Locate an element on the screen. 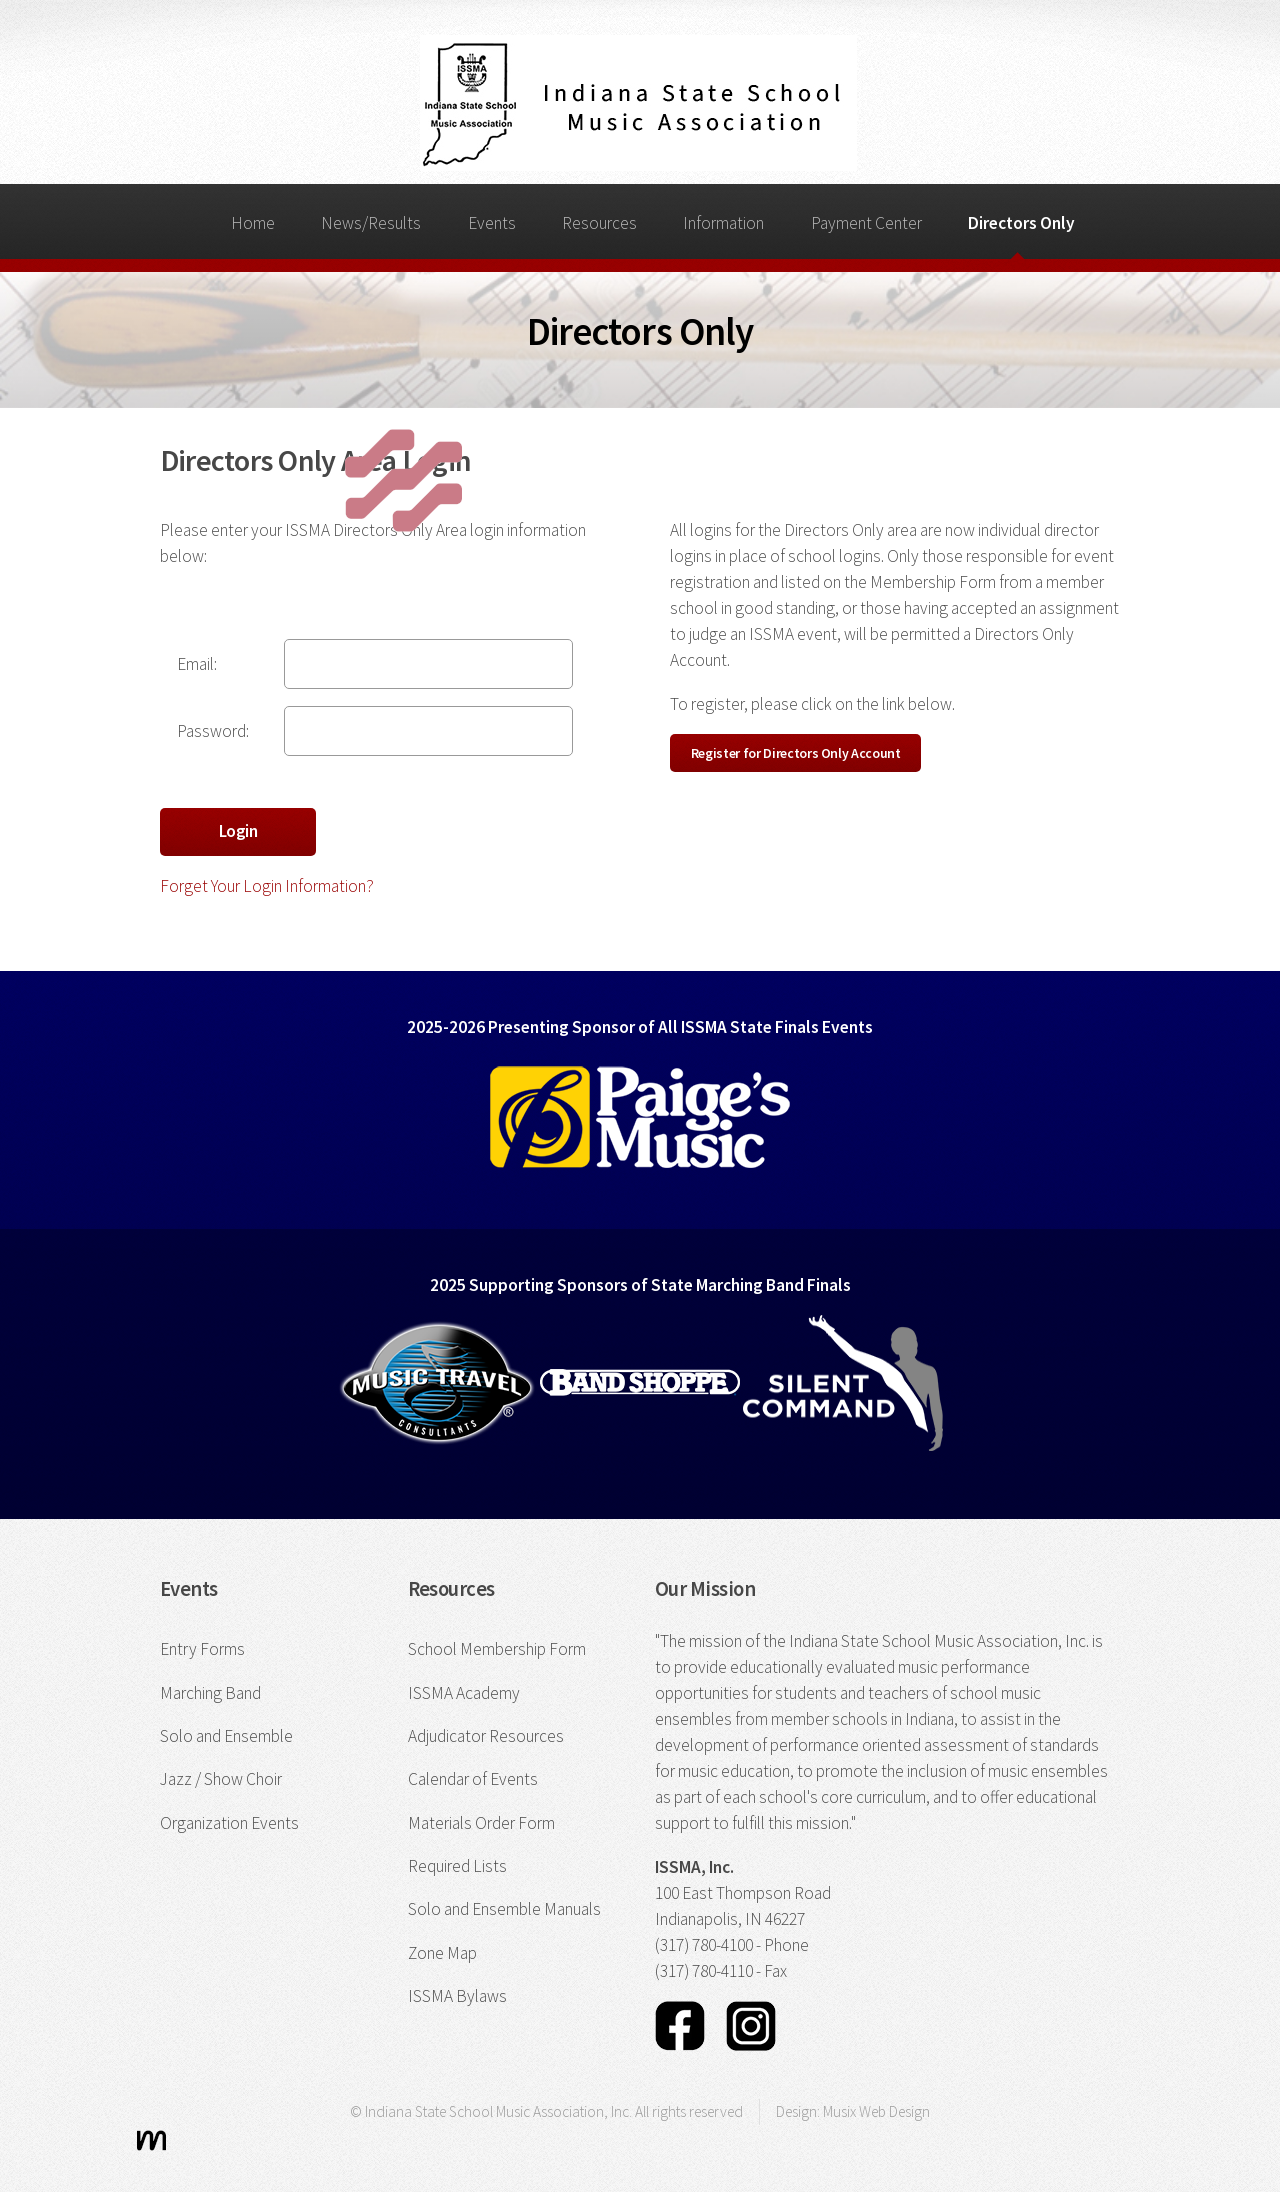  langflow app logo is located at coordinates (403, 480).